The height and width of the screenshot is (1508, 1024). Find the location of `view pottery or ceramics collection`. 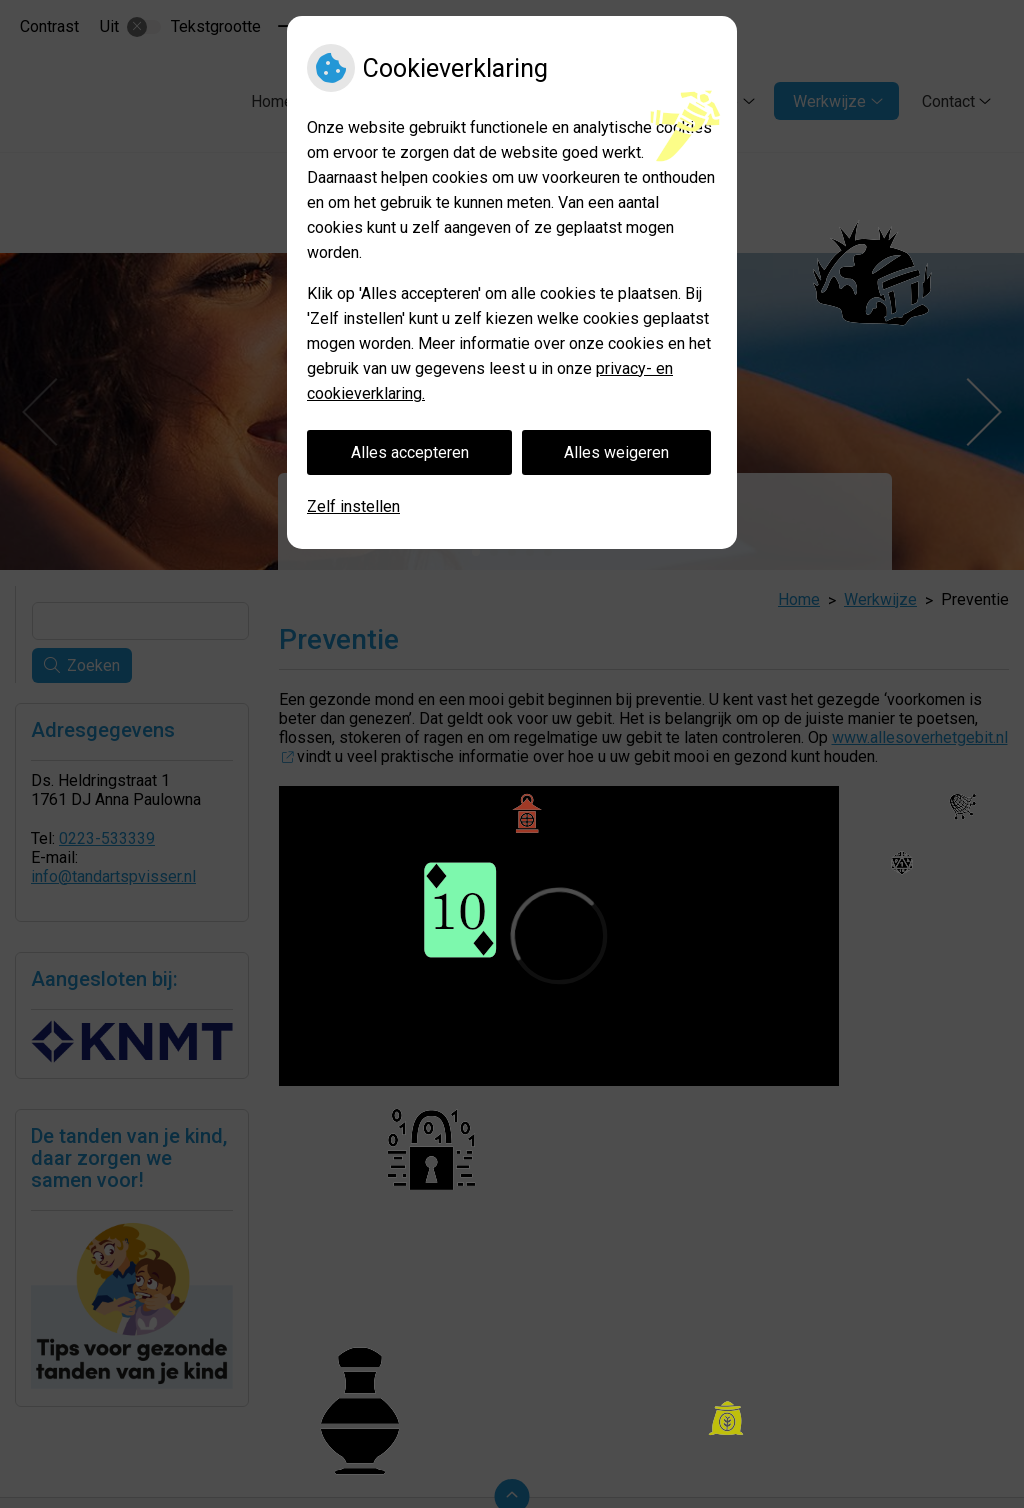

view pottery or ceramics collection is located at coordinates (360, 1411).